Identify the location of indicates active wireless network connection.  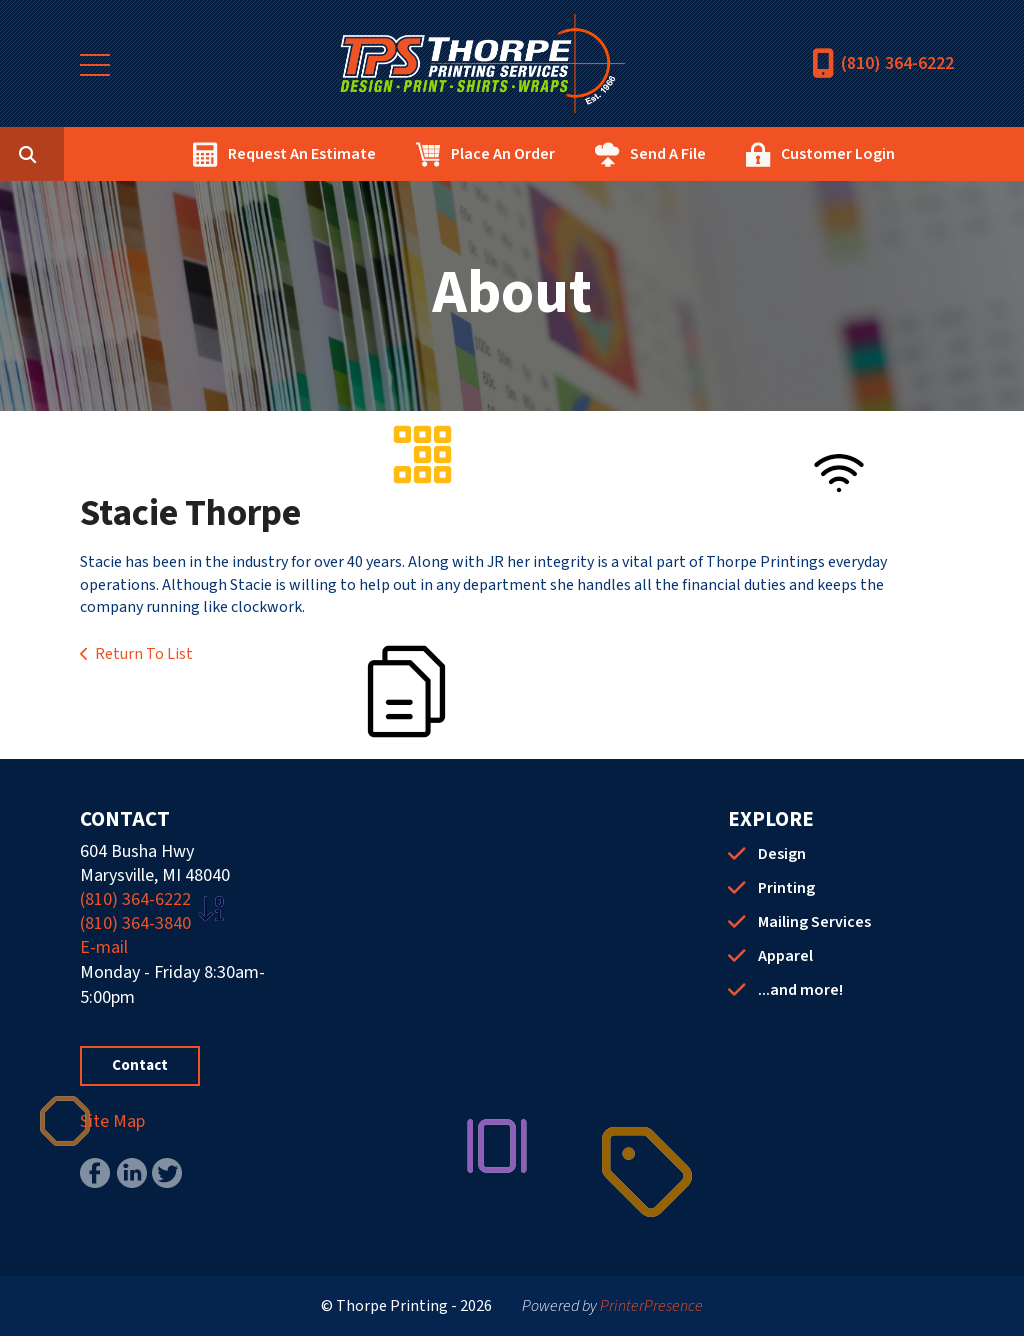
(839, 472).